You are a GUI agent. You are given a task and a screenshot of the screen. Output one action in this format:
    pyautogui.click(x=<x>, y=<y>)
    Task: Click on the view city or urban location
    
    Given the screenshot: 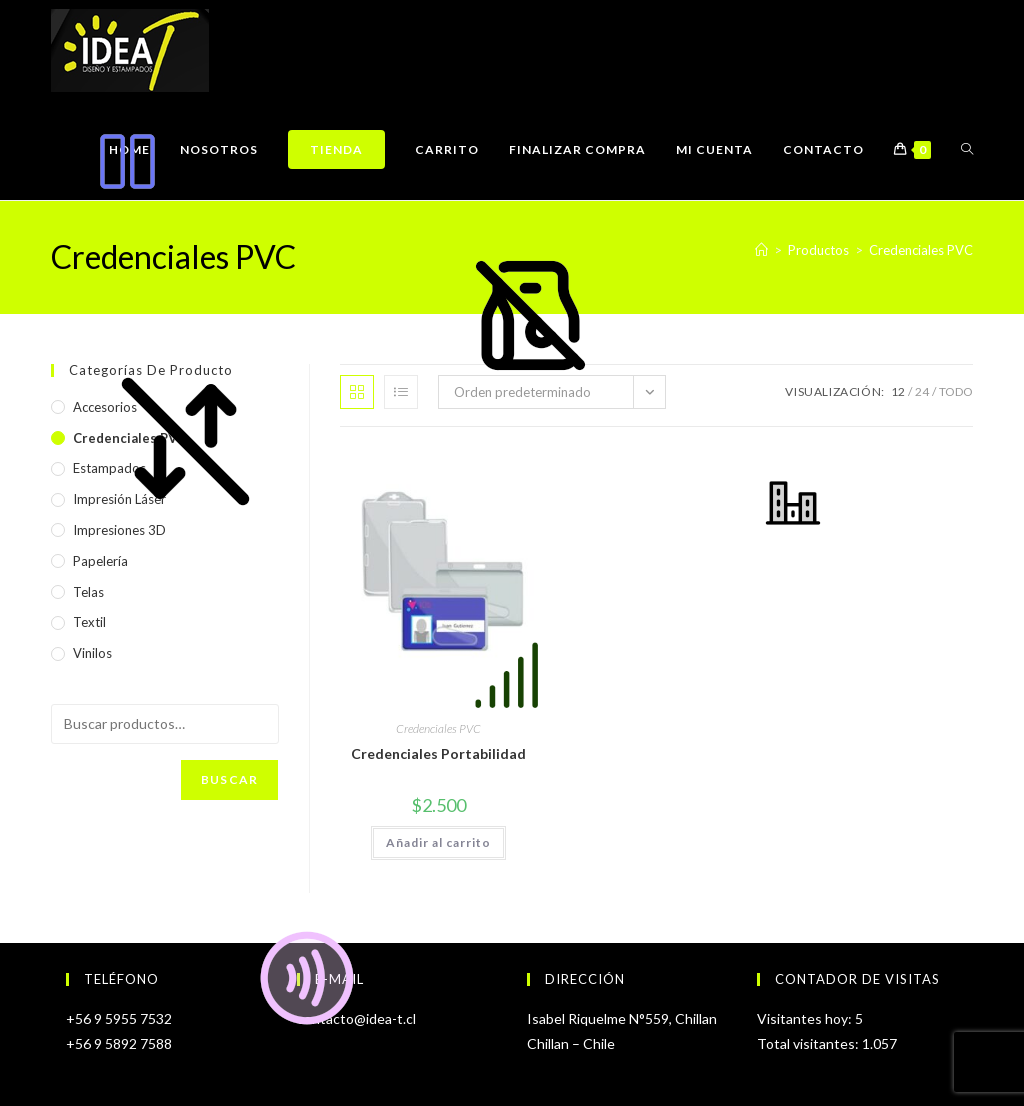 What is the action you would take?
    pyautogui.click(x=793, y=503)
    